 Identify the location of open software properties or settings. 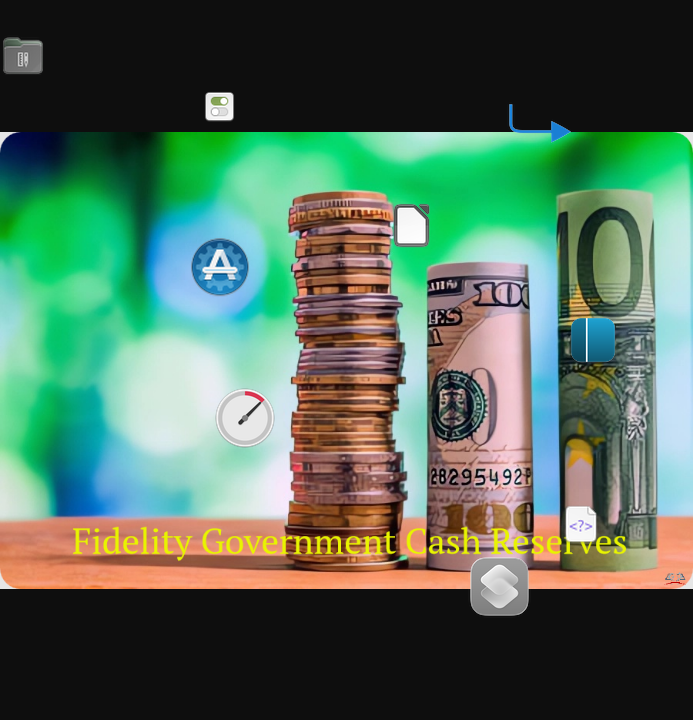
(220, 267).